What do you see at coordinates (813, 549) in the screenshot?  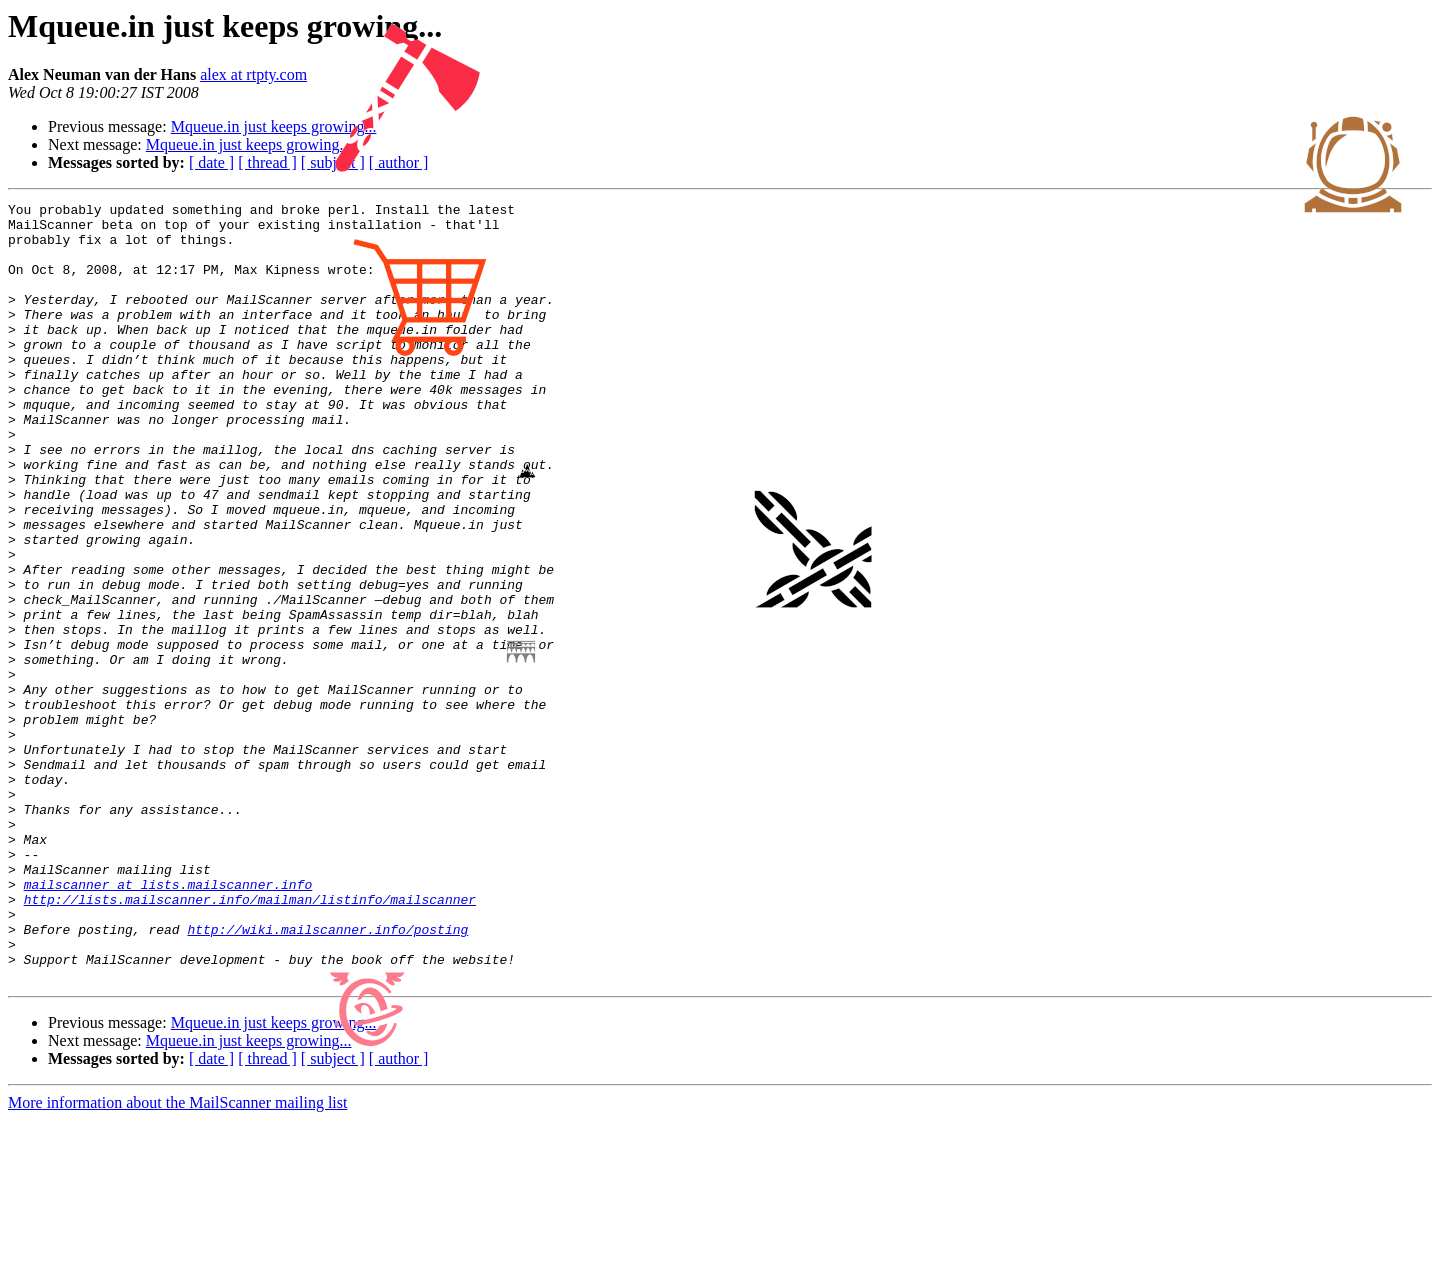 I see `indicates a linked or connected status` at bounding box center [813, 549].